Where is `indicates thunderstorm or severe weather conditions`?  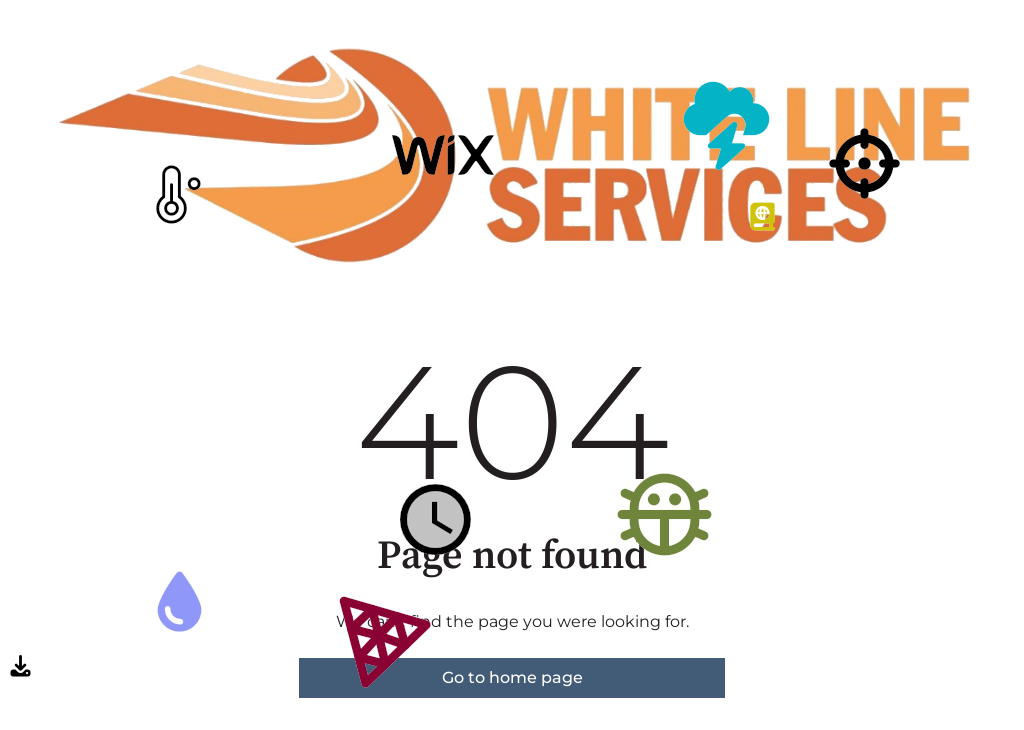 indicates thunderstorm or severe weather conditions is located at coordinates (726, 124).